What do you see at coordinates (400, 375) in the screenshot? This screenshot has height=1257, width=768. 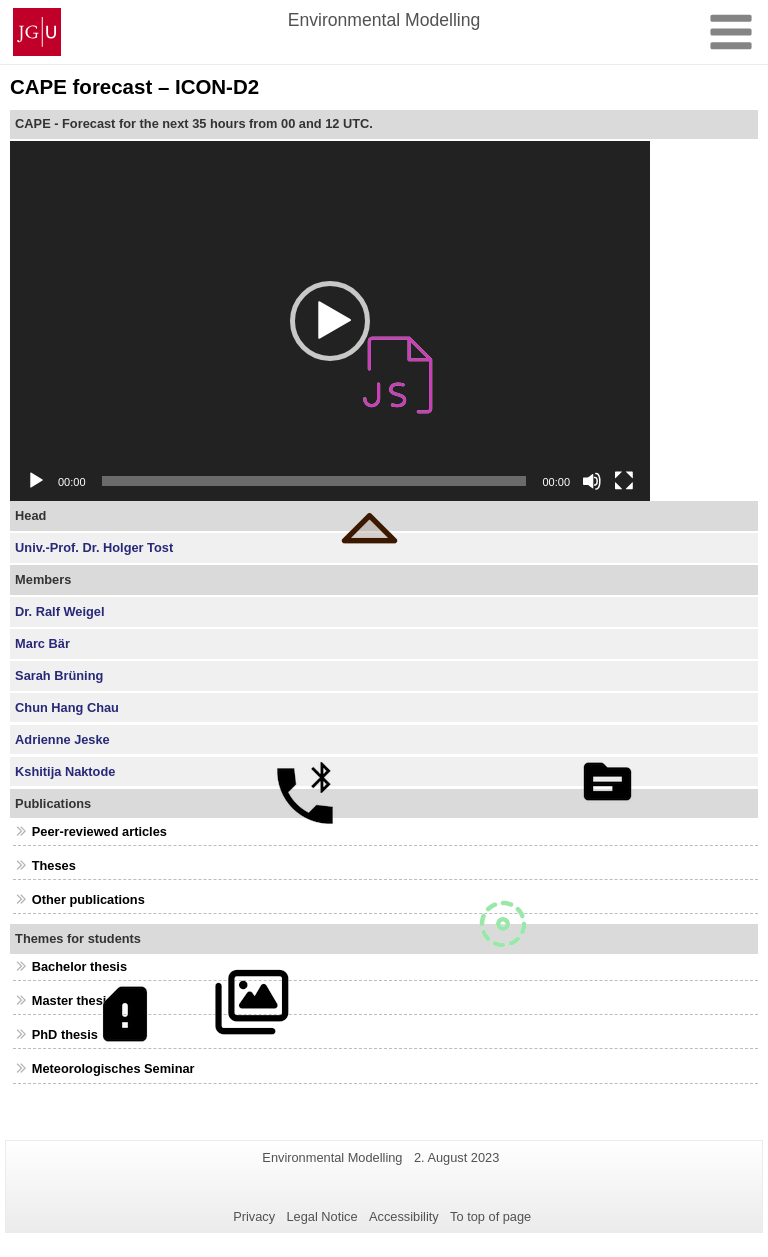 I see `a javascript file in your project` at bounding box center [400, 375].